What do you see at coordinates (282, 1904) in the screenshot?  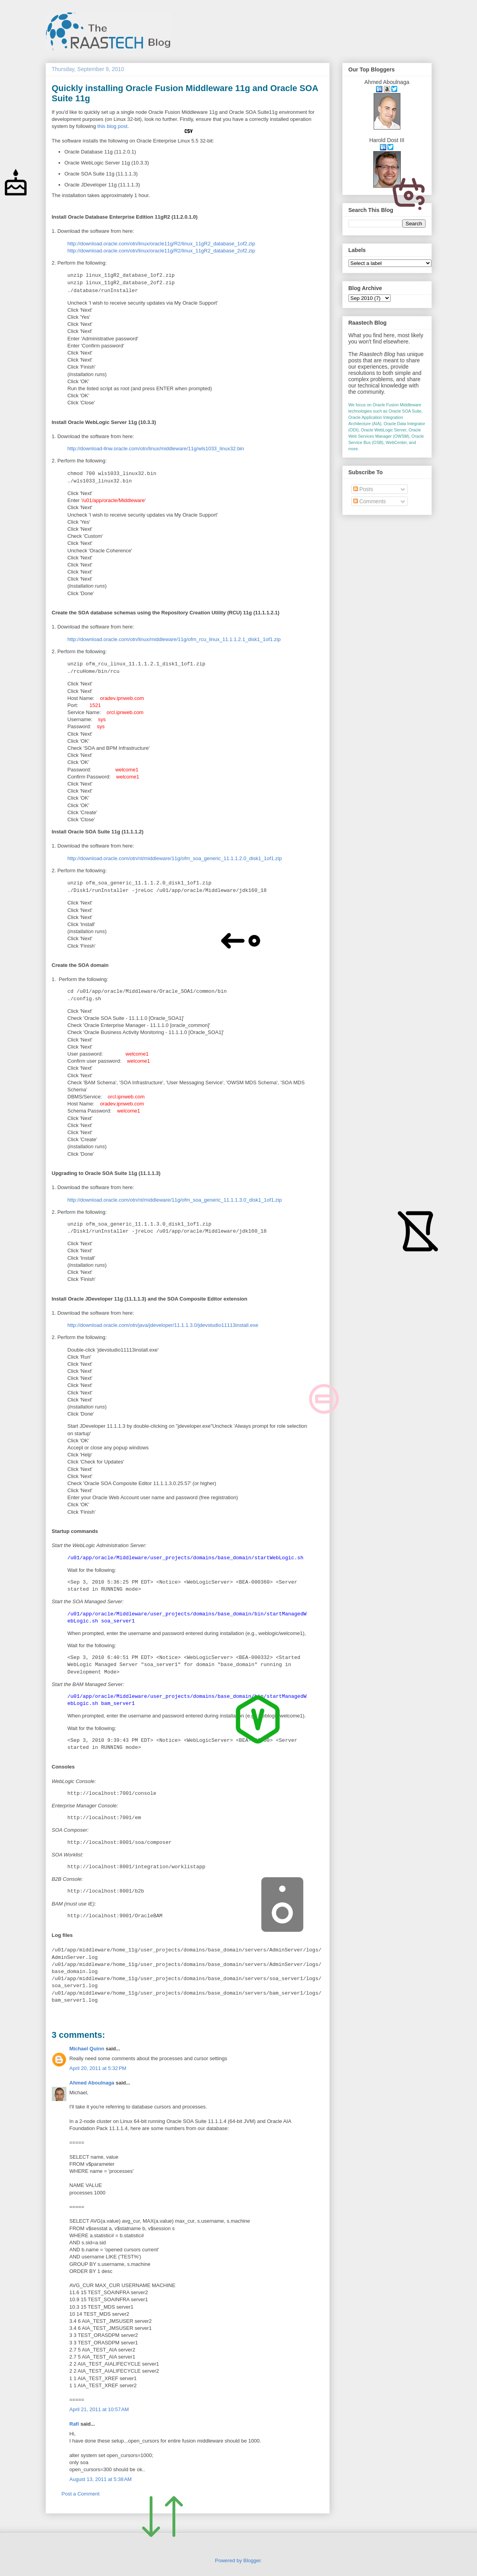 I see `access audio or speaker settings` at bounding box center [282, 1904].